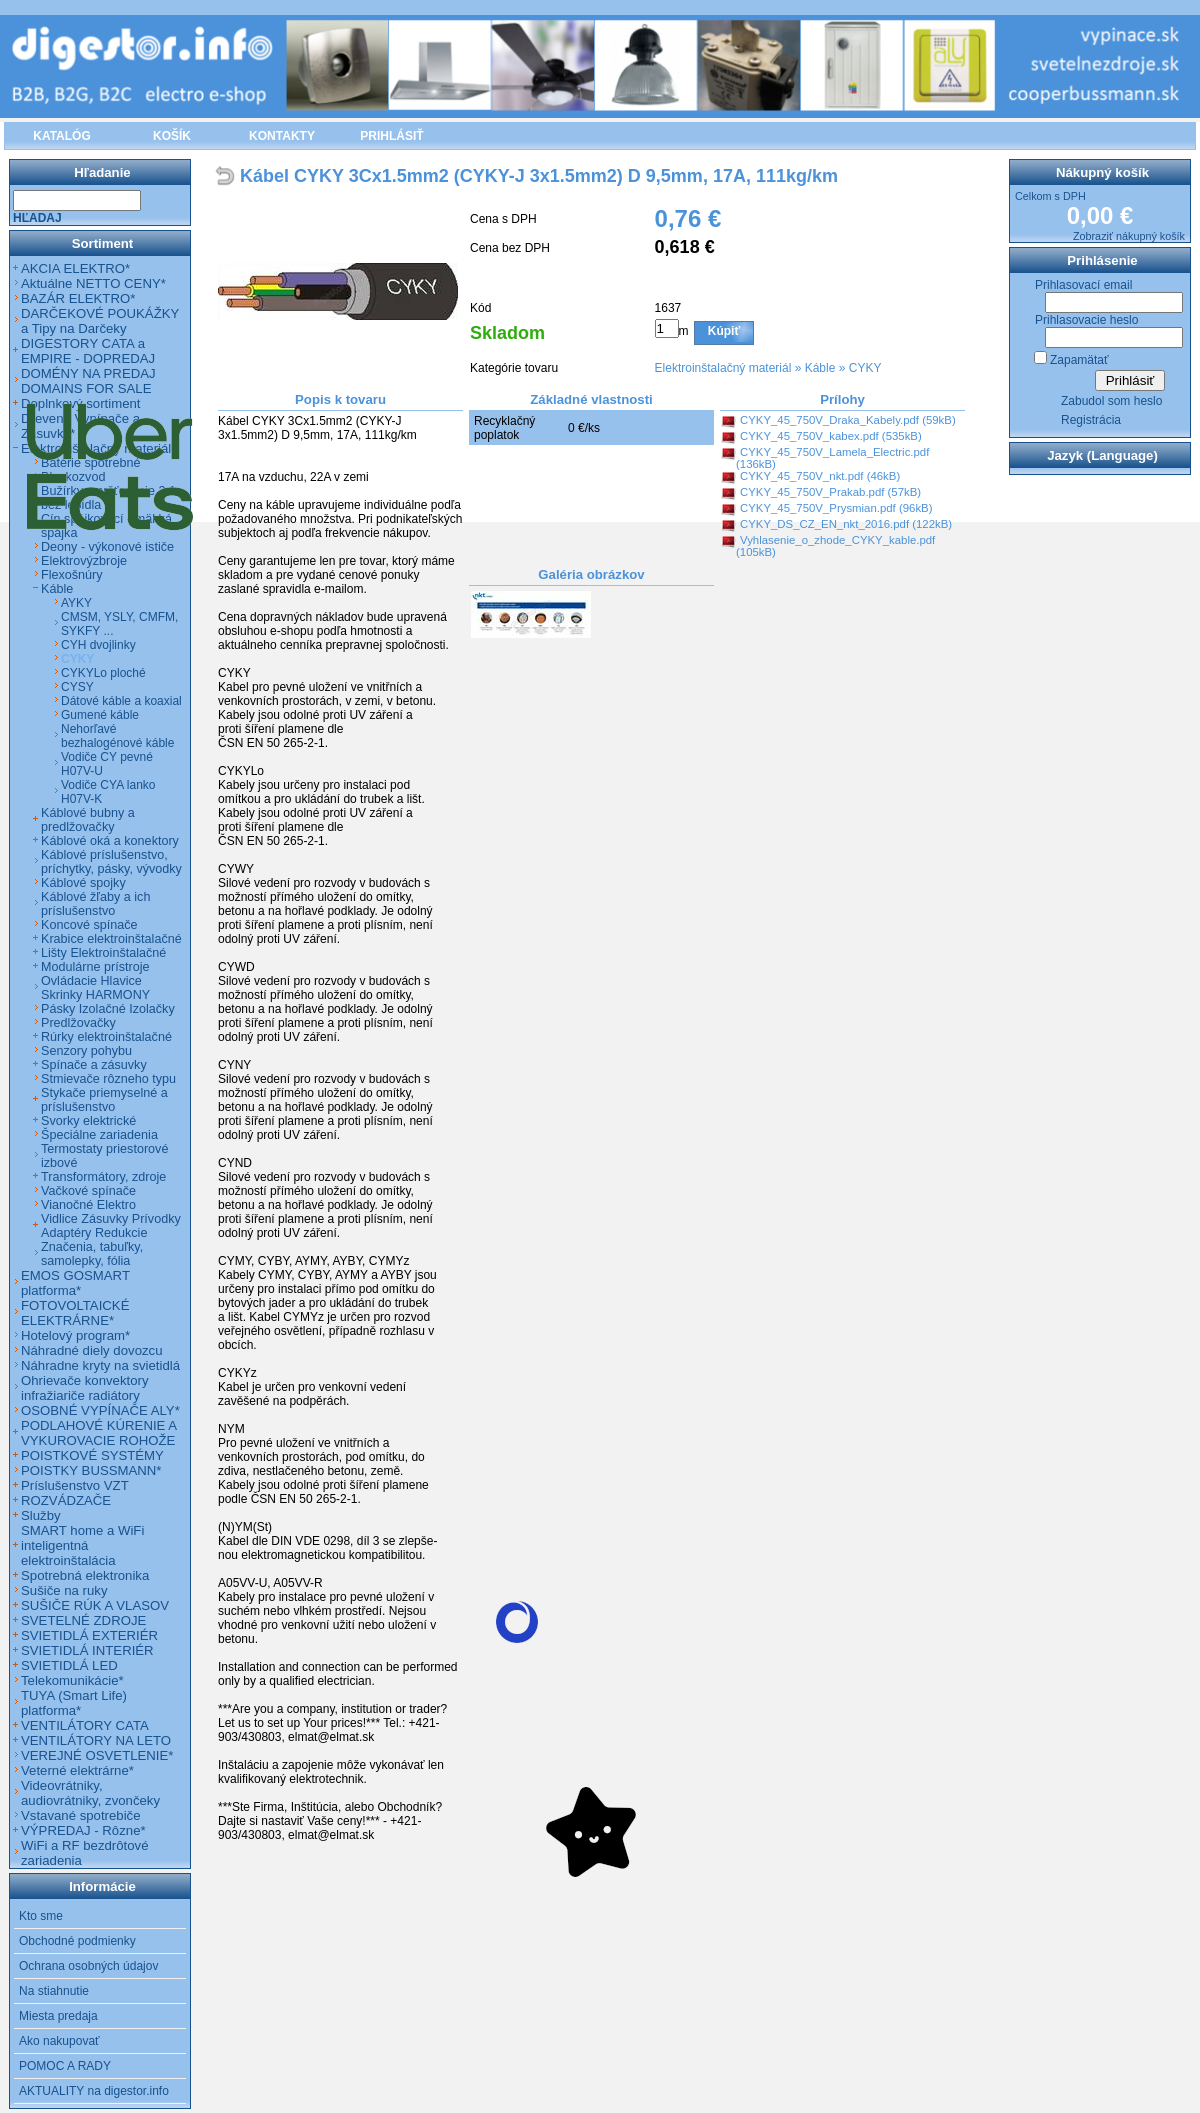 This screenshot has width=1200, height=2113. What do you see at coordinates (110, 467) in the screenshot?
I see `open the Uber Eats app` at bounding box center [110, 467].